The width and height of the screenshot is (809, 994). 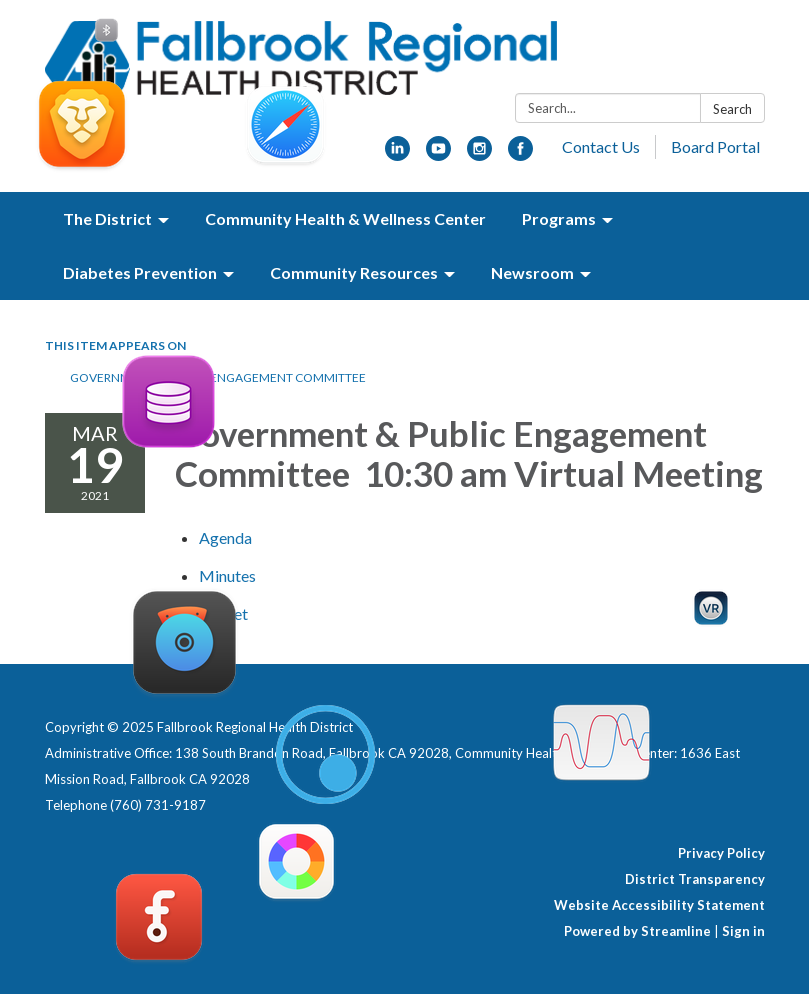 What do you see at coordinates (296, 861) in the screenshot?
I see `open RawTherapee photo editing application` at bounding box center [296, 861].